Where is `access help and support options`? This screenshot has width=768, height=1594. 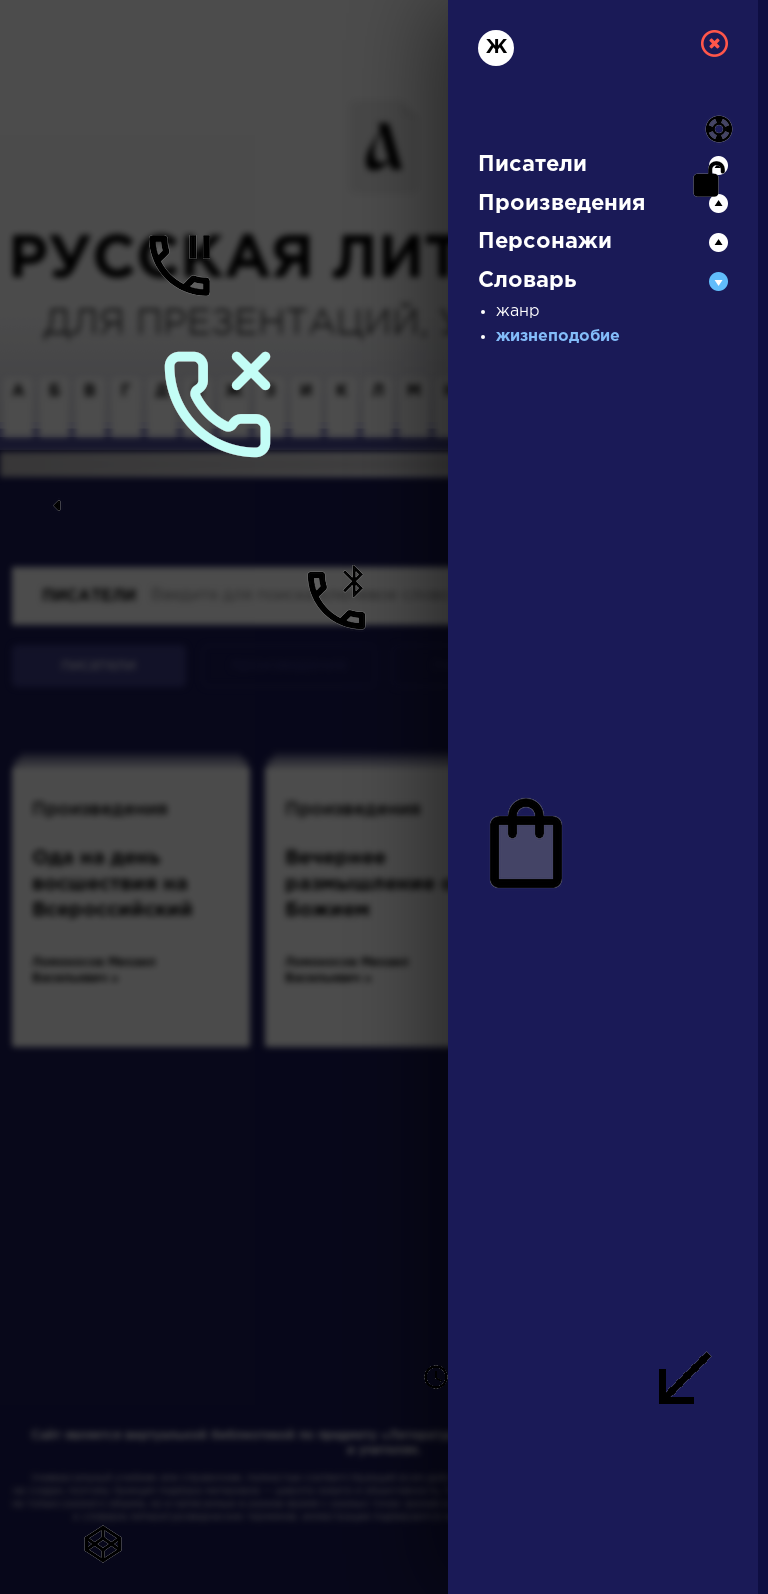 access help and support options is located at coordinates (719, 129).